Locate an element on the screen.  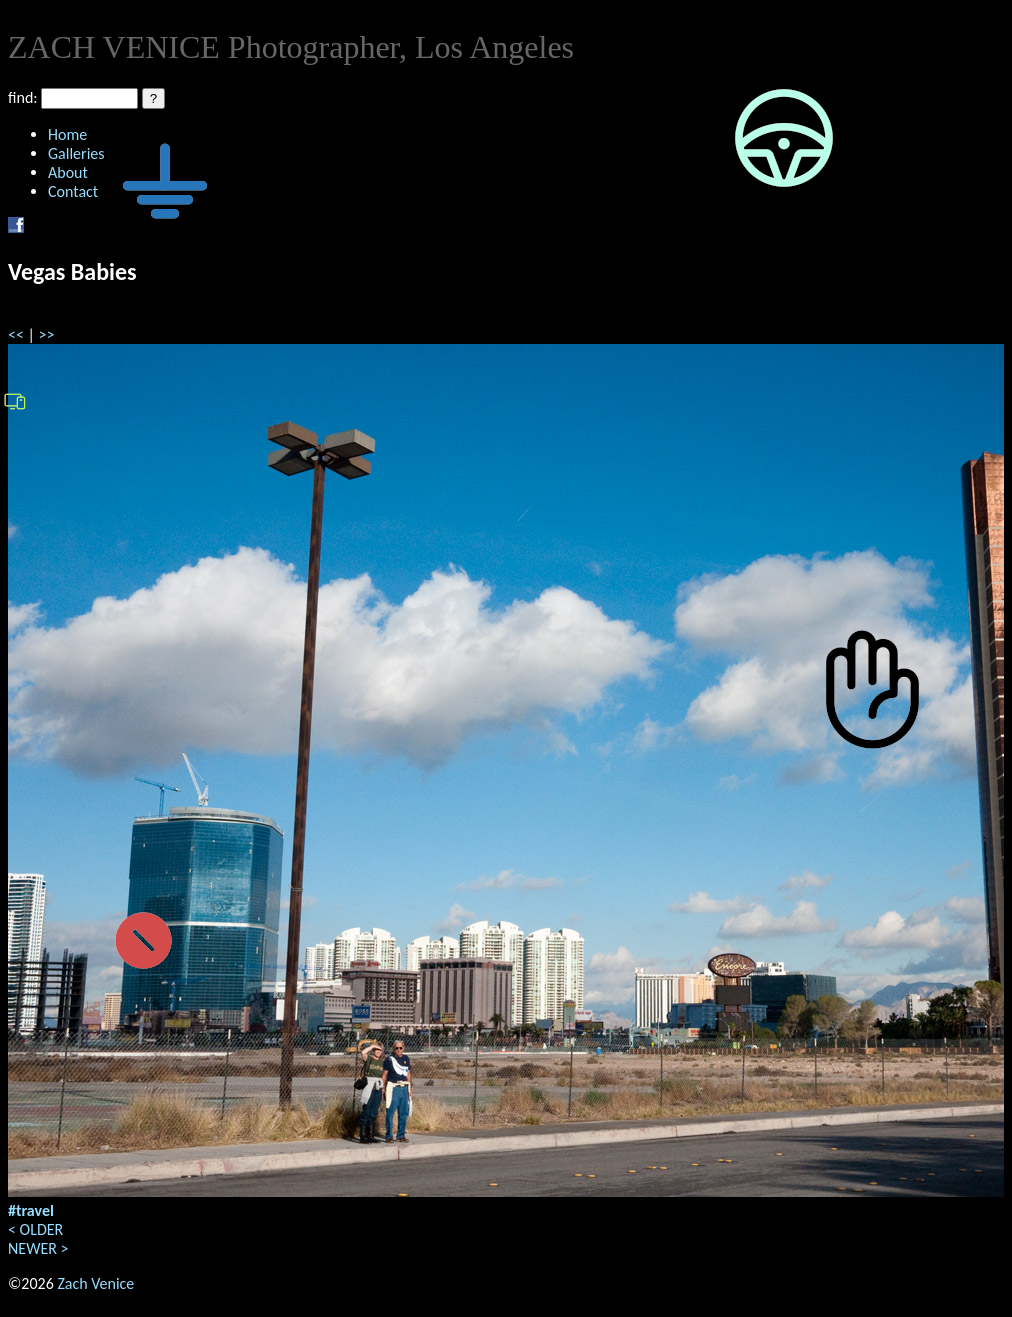
manage connected devices is located at coordinates (14, 401).